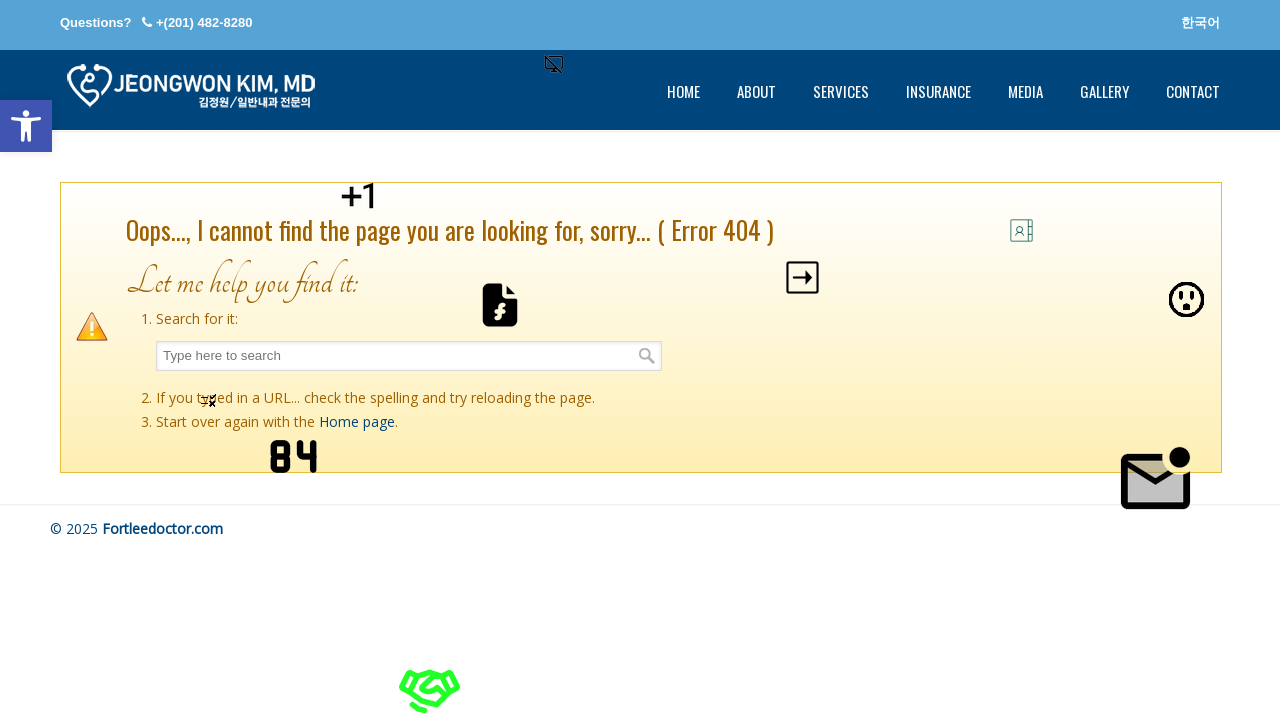  What do you see at coordinates (208, 400) in the screenshot?
I see `view validation rules or criteria` at bounding box center [208, 400].